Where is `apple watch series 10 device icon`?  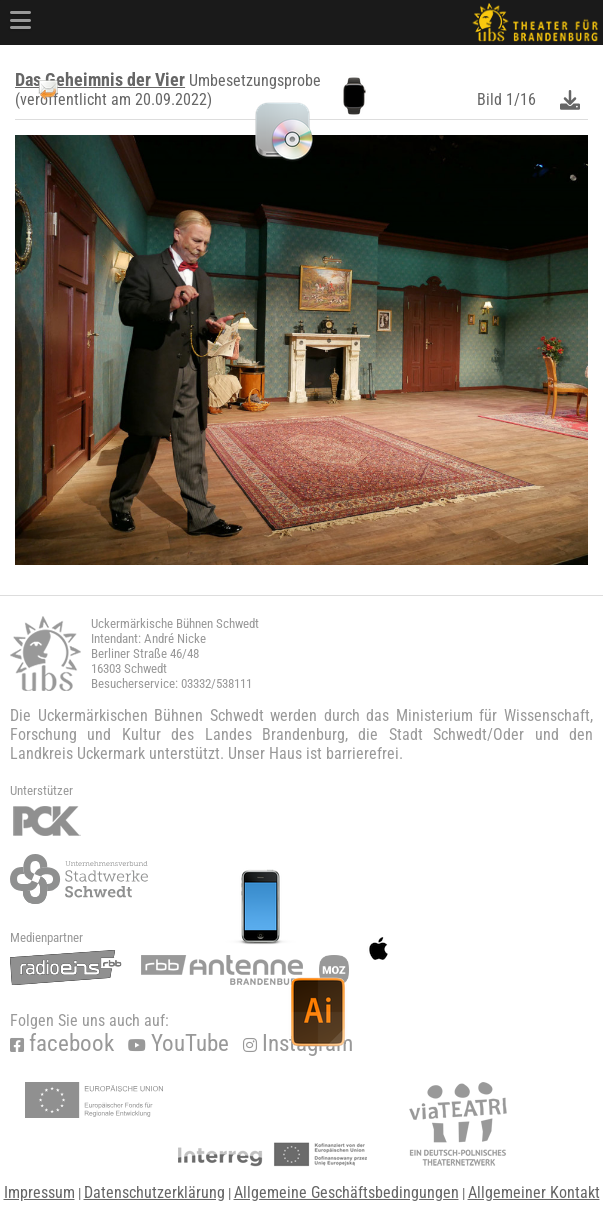 apple watch series 10 device icon is located at coordinates (354, 96).